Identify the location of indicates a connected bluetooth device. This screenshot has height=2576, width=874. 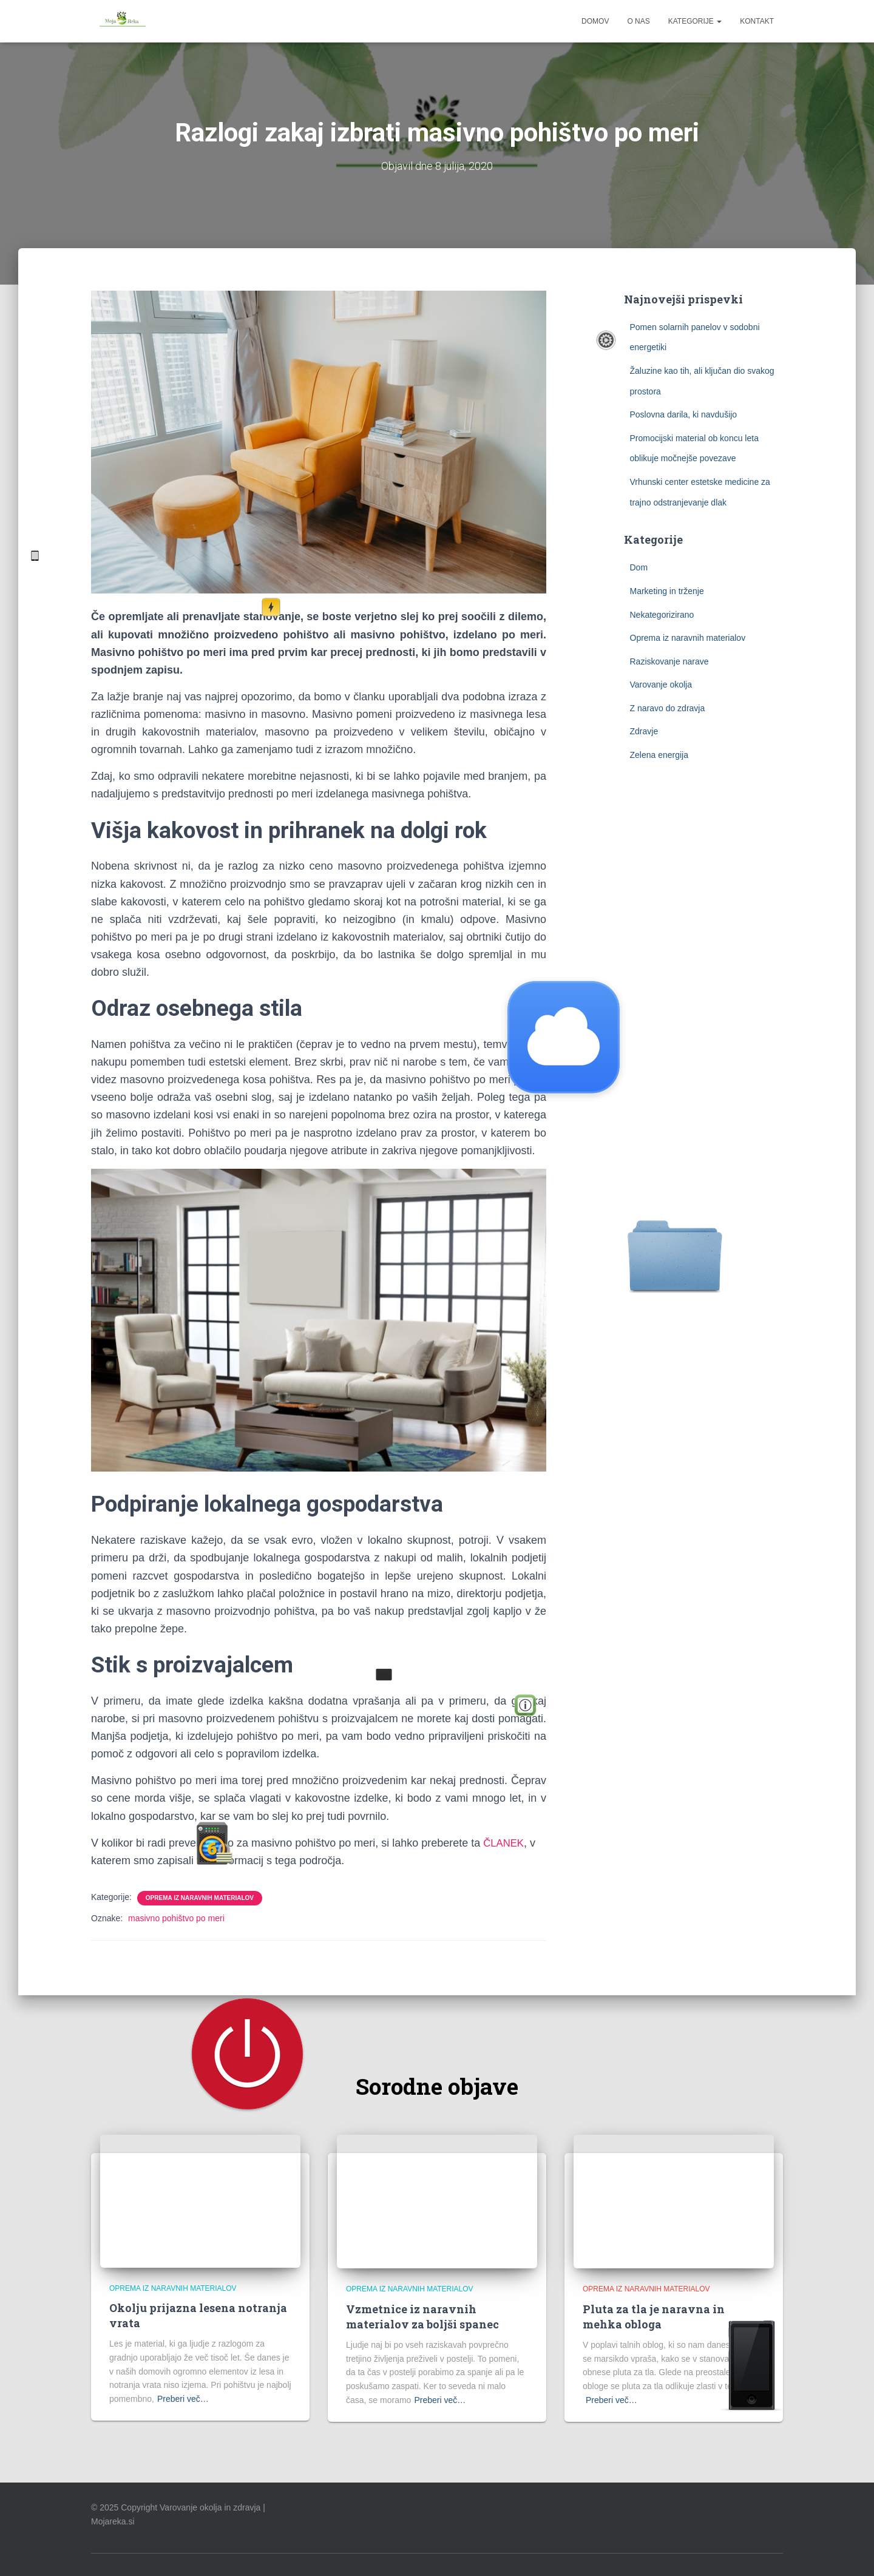
(384, 1674).